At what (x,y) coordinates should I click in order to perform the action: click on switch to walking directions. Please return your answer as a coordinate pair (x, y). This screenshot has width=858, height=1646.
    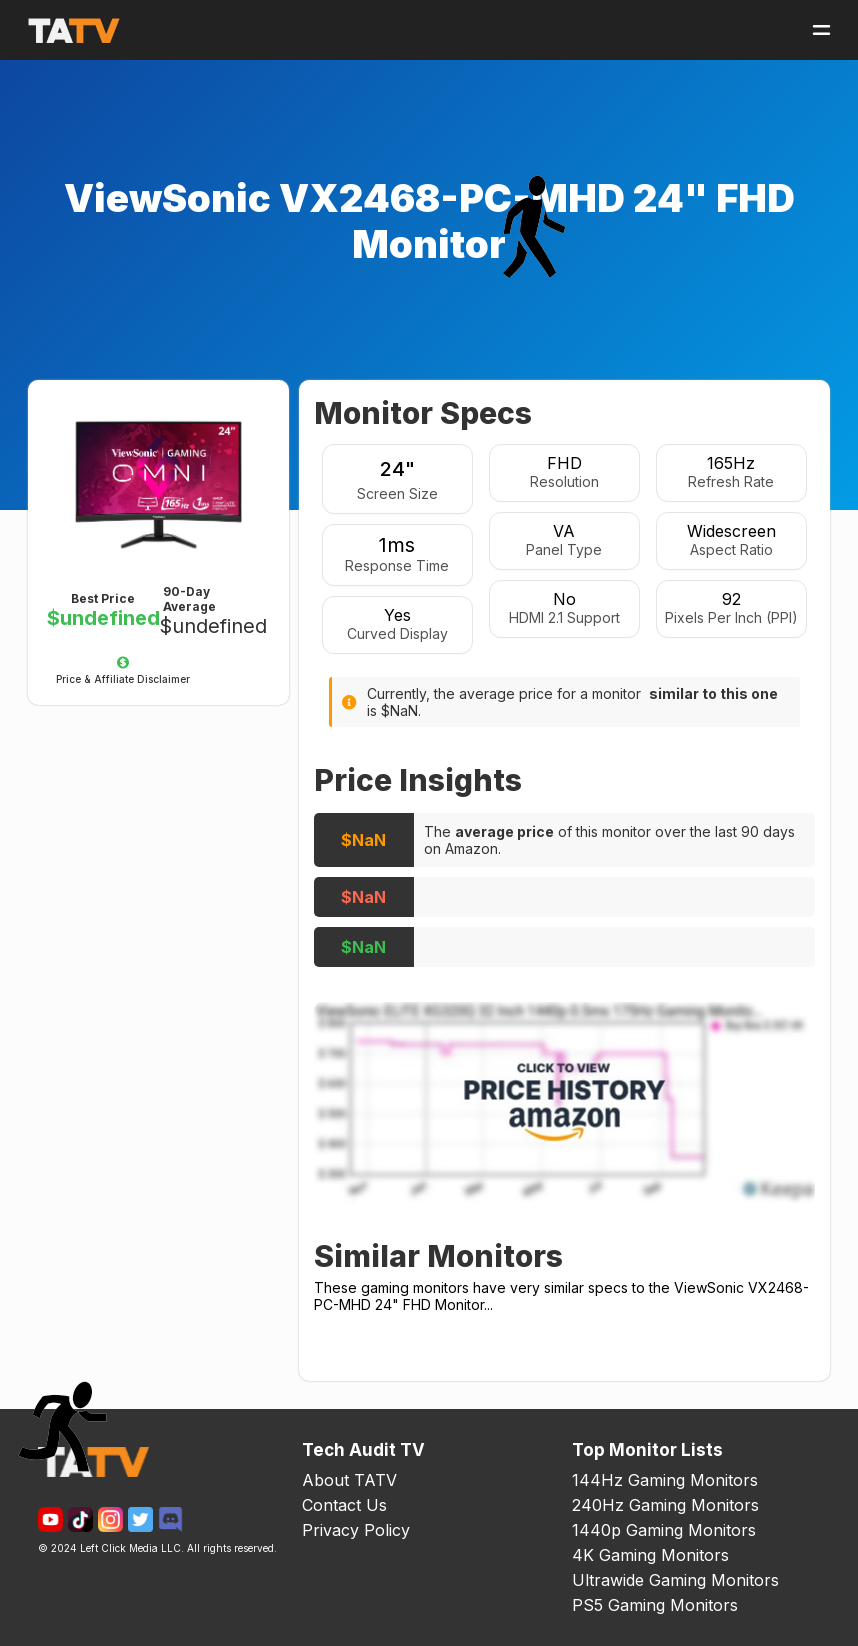
    Looking at the image, I should click on (534, 227).